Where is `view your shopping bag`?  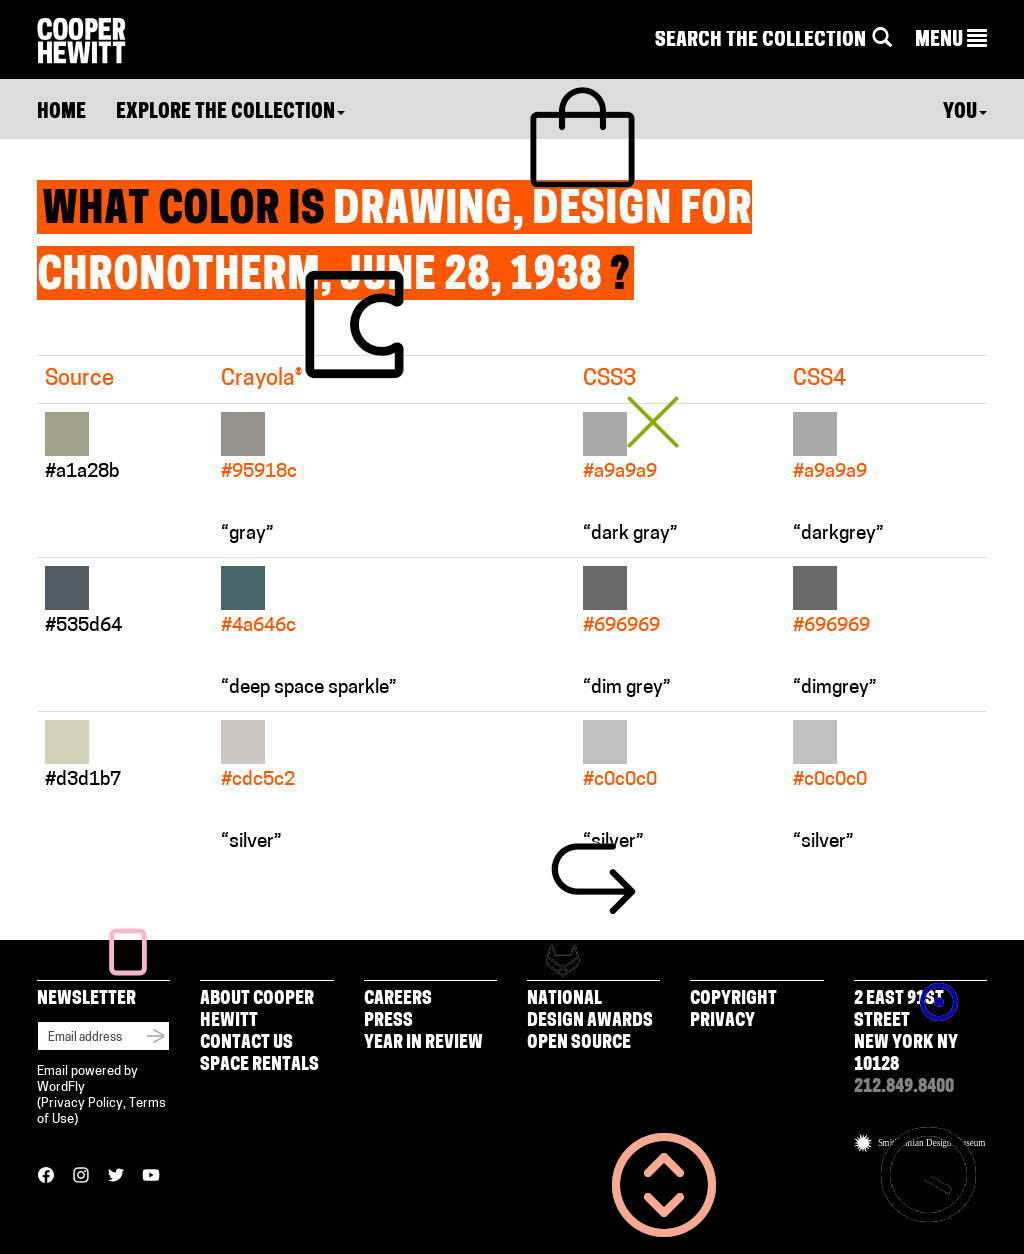
view your shopping bag is located at coordinates (582, 143).